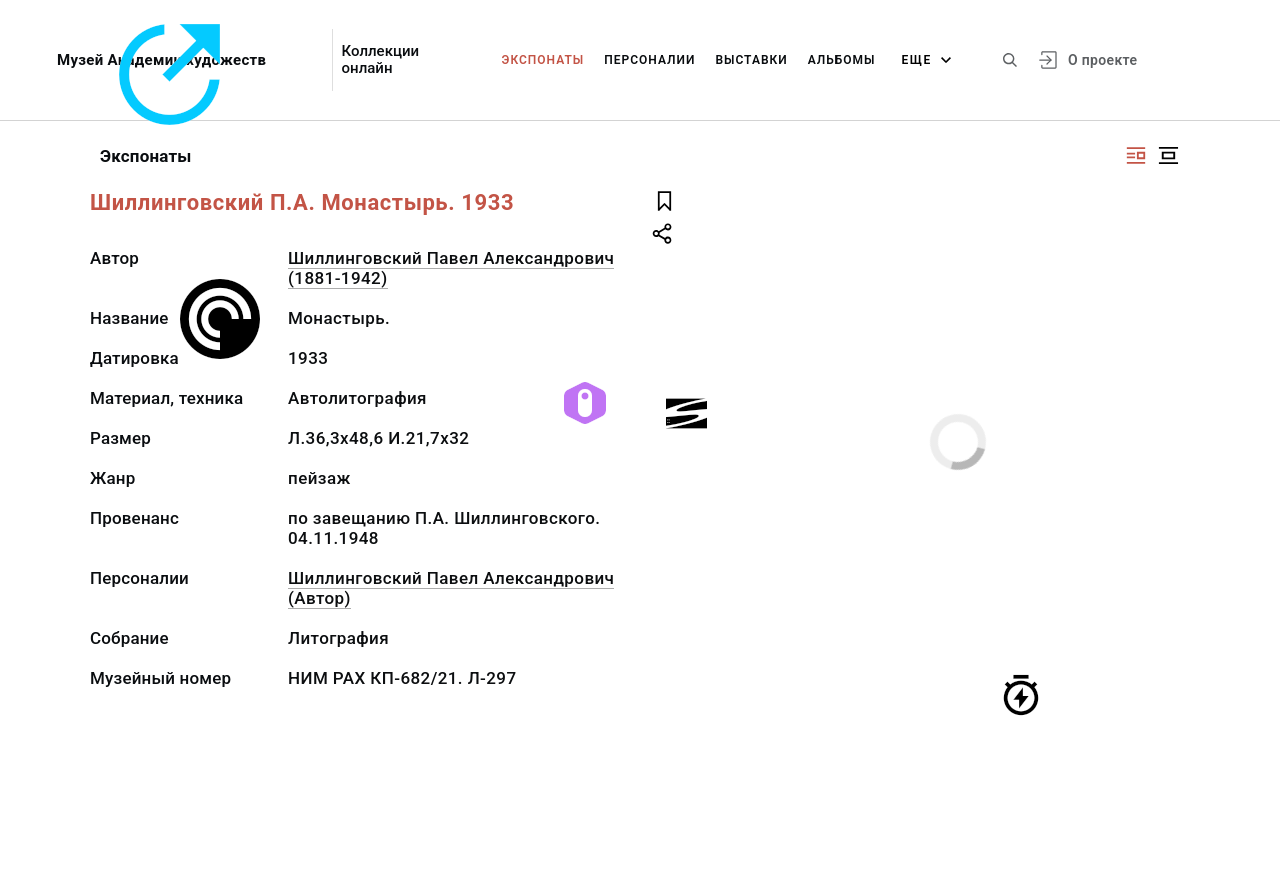  Describe the element at coordinates (585, 403) in the screenshot. I see `open the refine app` at that location.